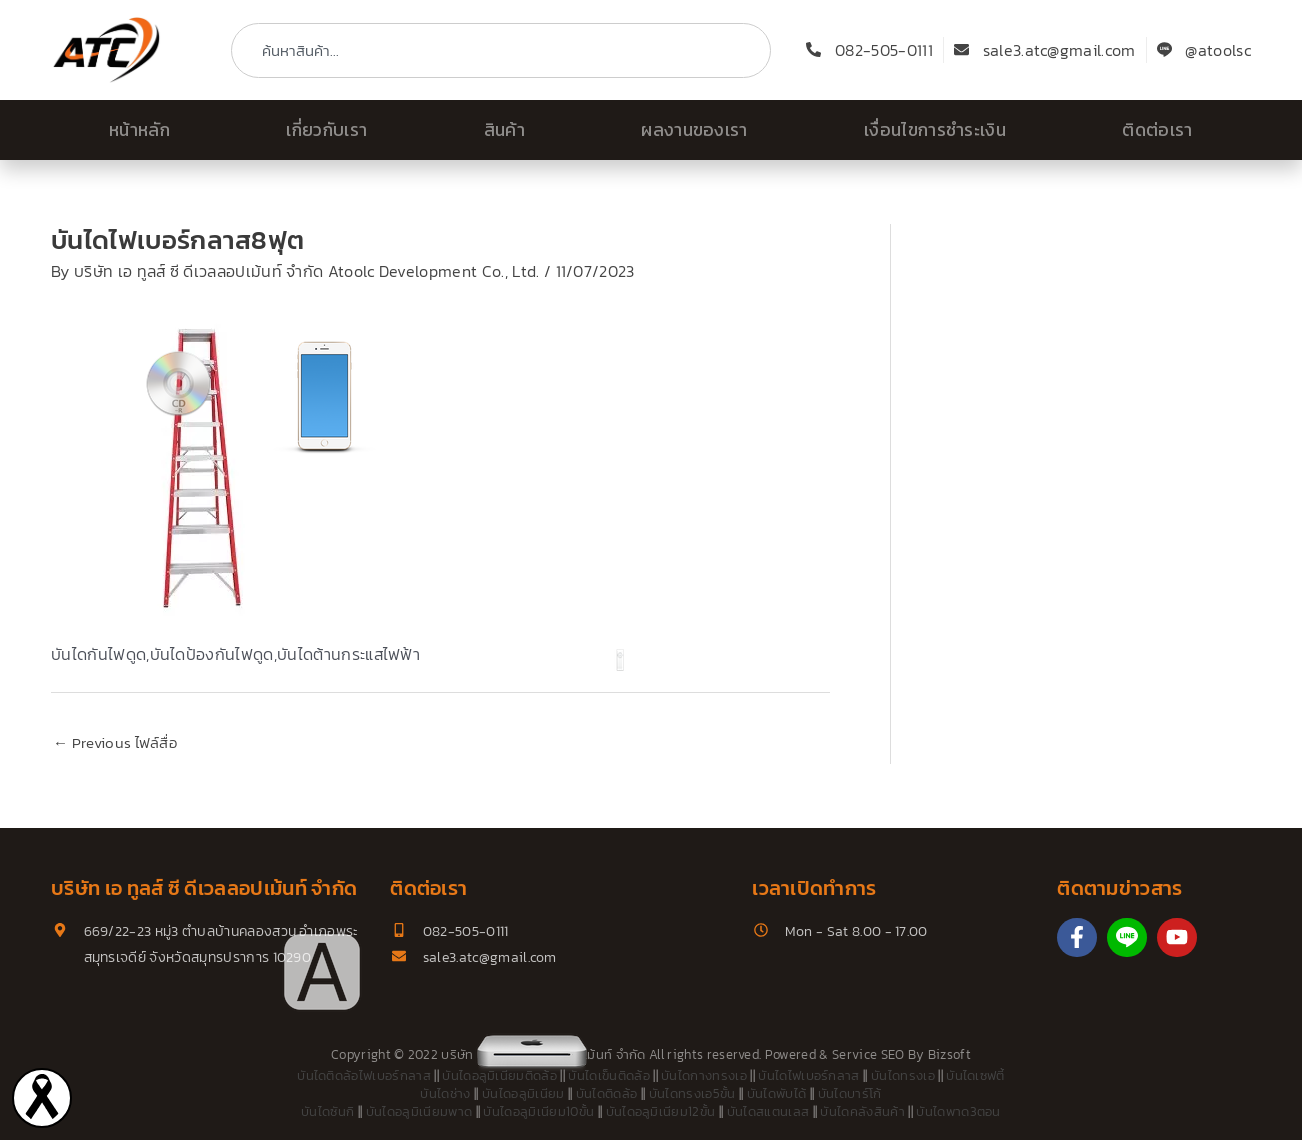 This screenshot has height=1140, width=1302. What do you see at coordinates (532, 1035) in the screenshot?
I see `represents a mac mini device in system settings` at bounding box center [532, 1035].